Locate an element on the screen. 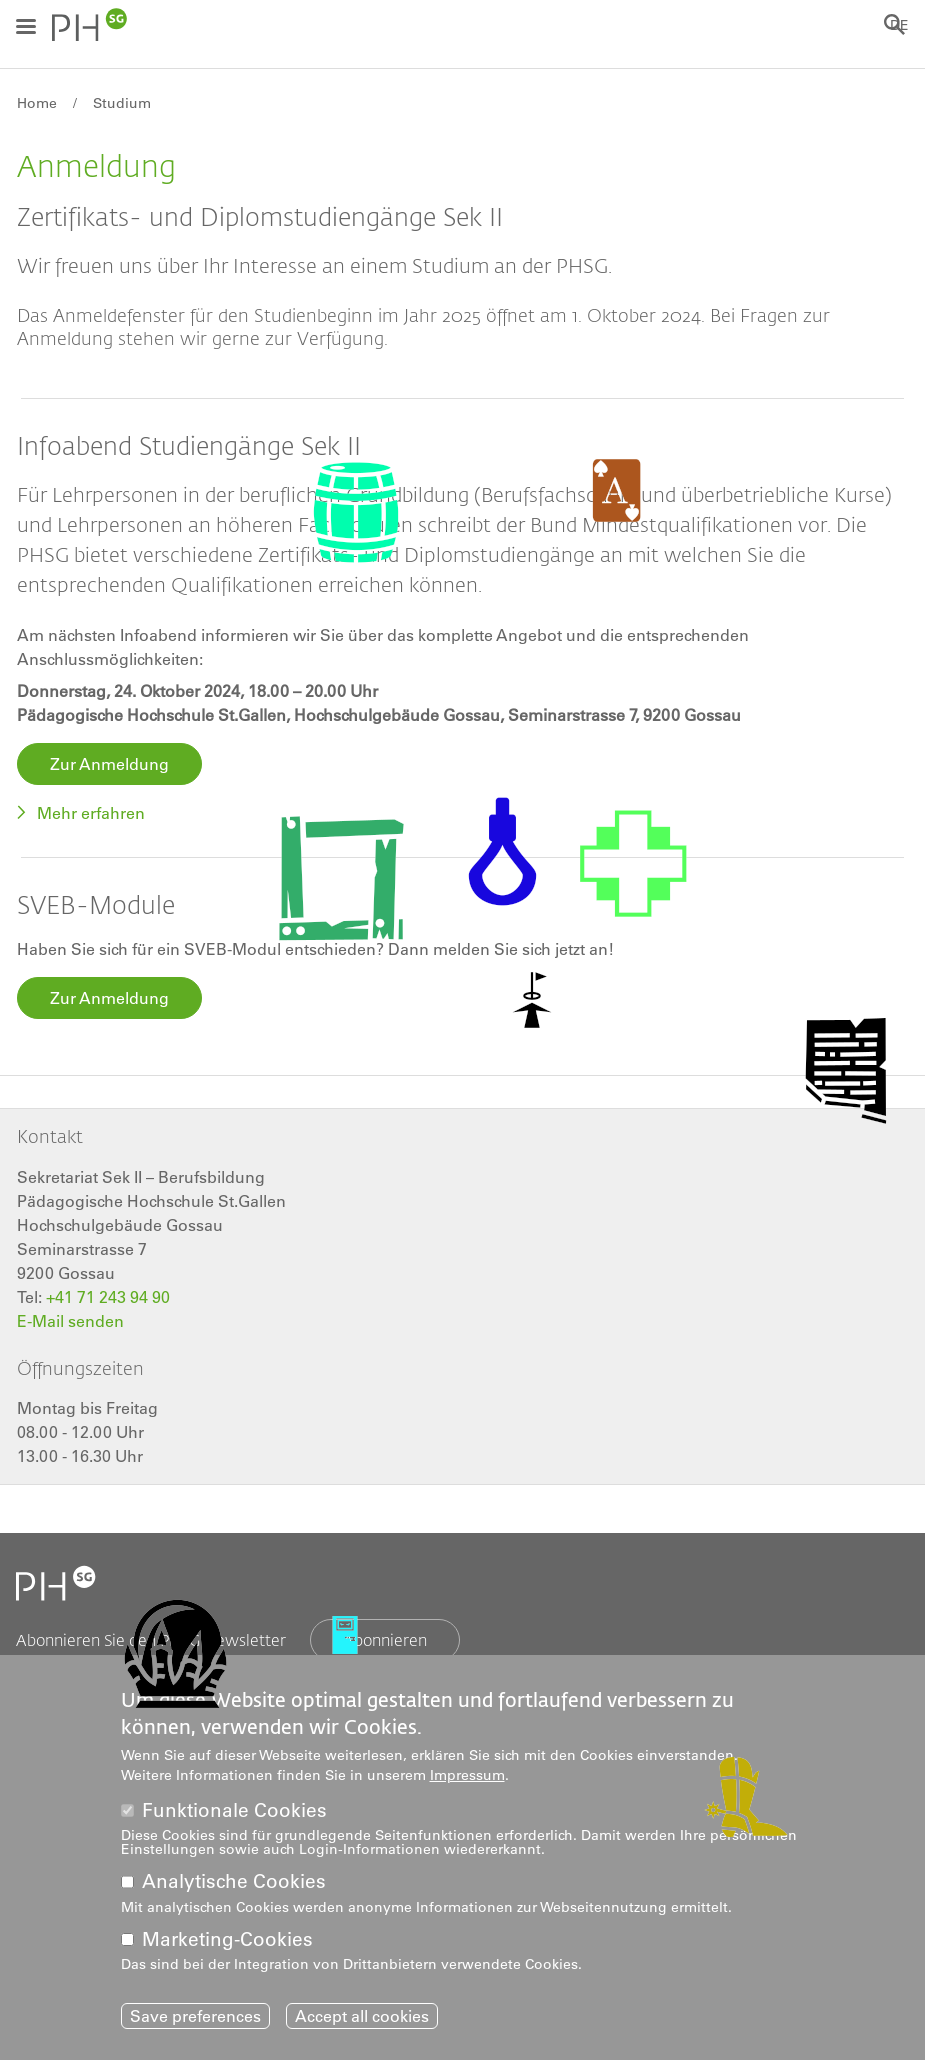 The width and height of the screenshot is (925, 2060). select a wooden frame border style is located at coordinates (341, 879).